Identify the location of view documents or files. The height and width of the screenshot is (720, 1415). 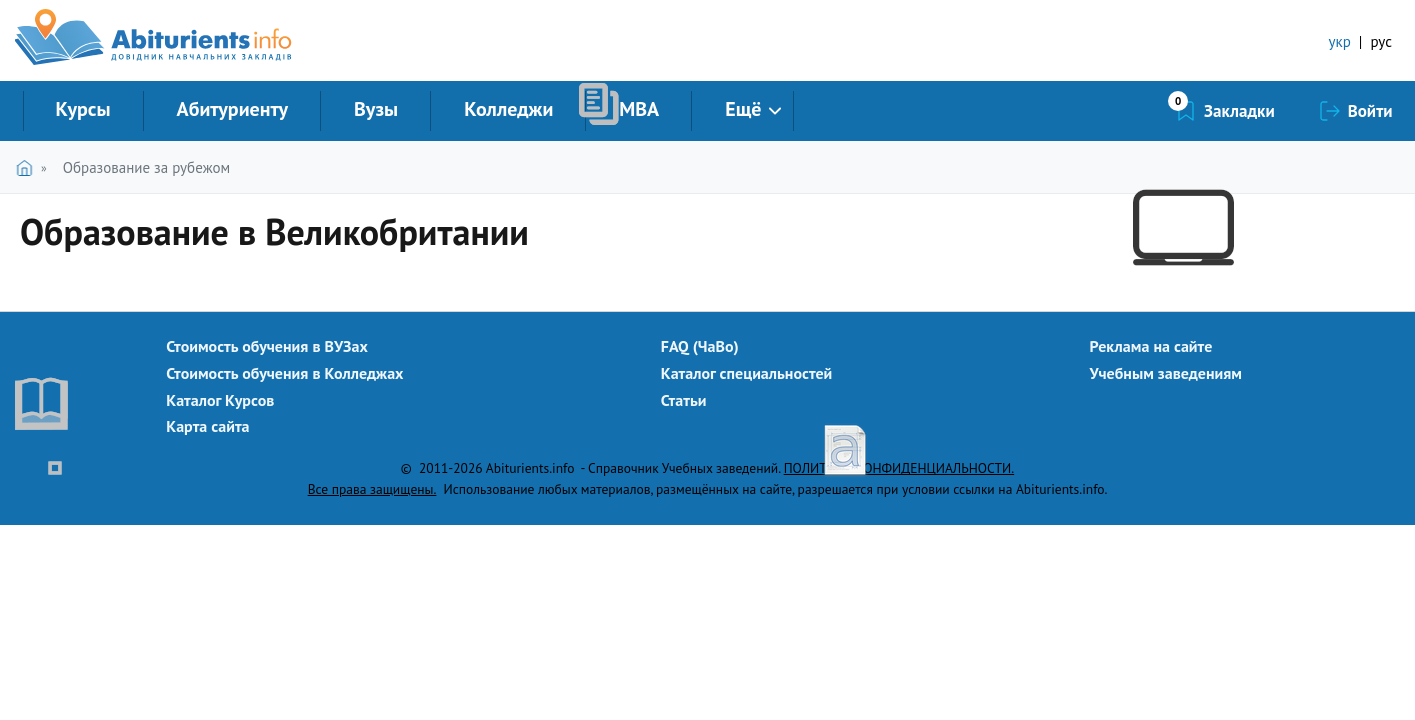
(600, 104).